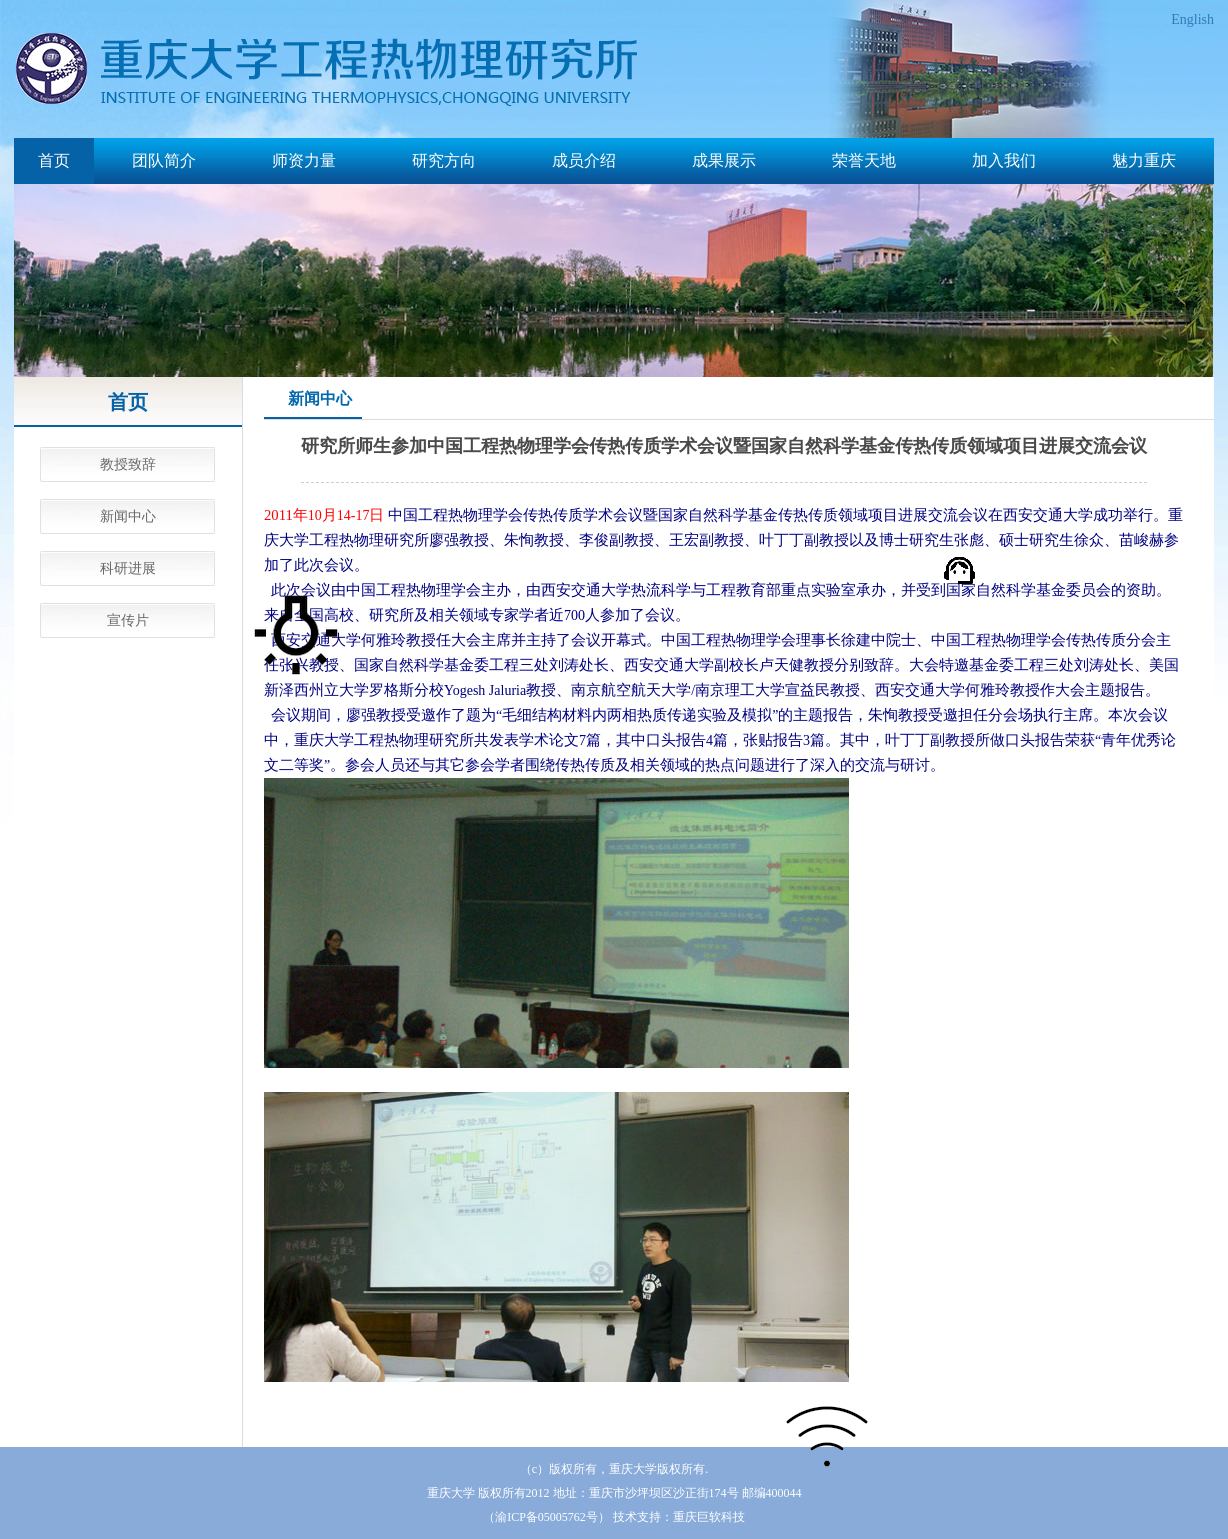  Describe the element at coordinates (827, 1435) in the screenshot. I see `indicates strong wifi signal strength` at that location.